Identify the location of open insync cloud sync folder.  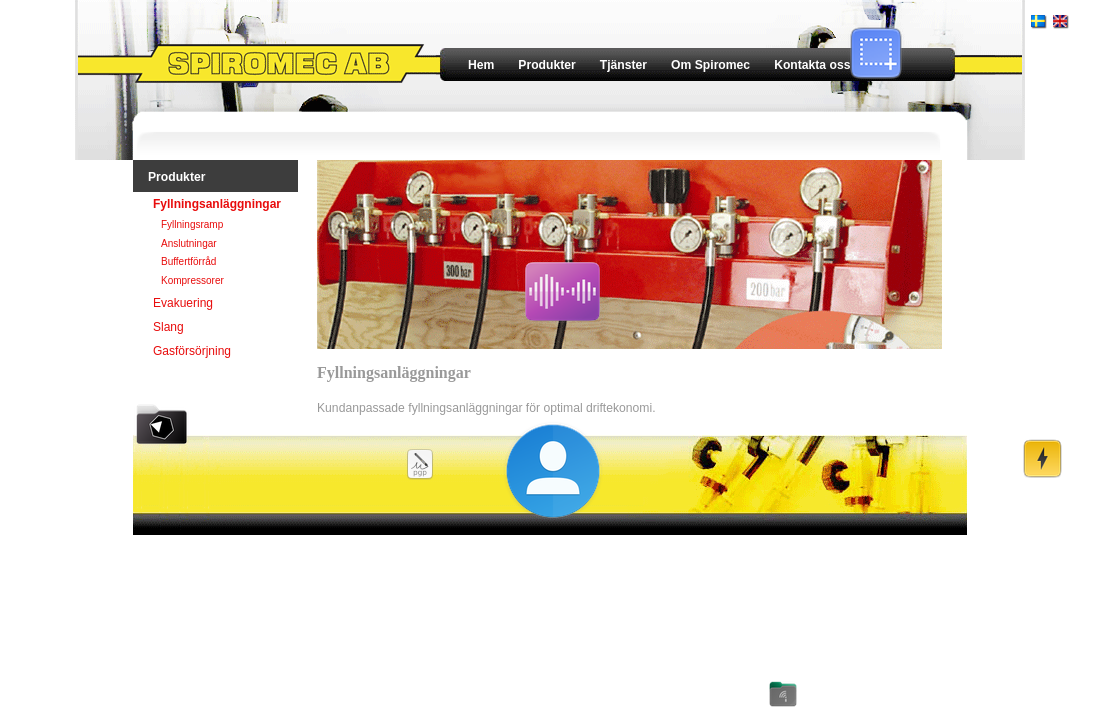
(783, 694).